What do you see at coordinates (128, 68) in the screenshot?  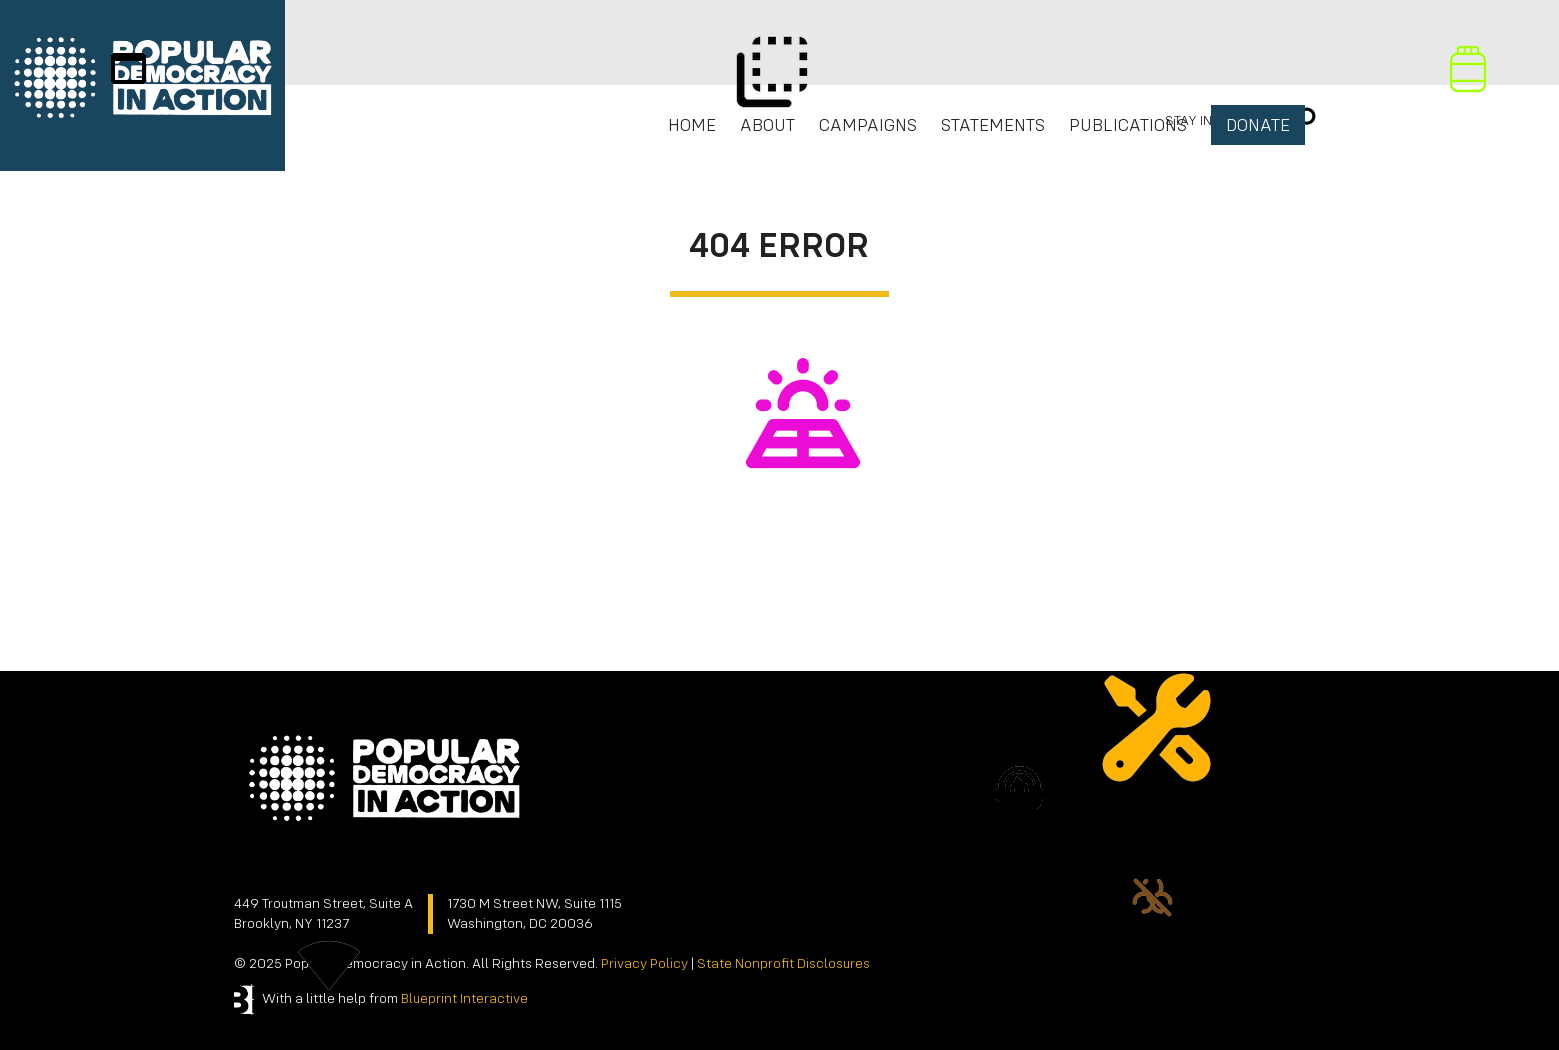 I see `open a web browser or web view` at bounding box center [128, 68].